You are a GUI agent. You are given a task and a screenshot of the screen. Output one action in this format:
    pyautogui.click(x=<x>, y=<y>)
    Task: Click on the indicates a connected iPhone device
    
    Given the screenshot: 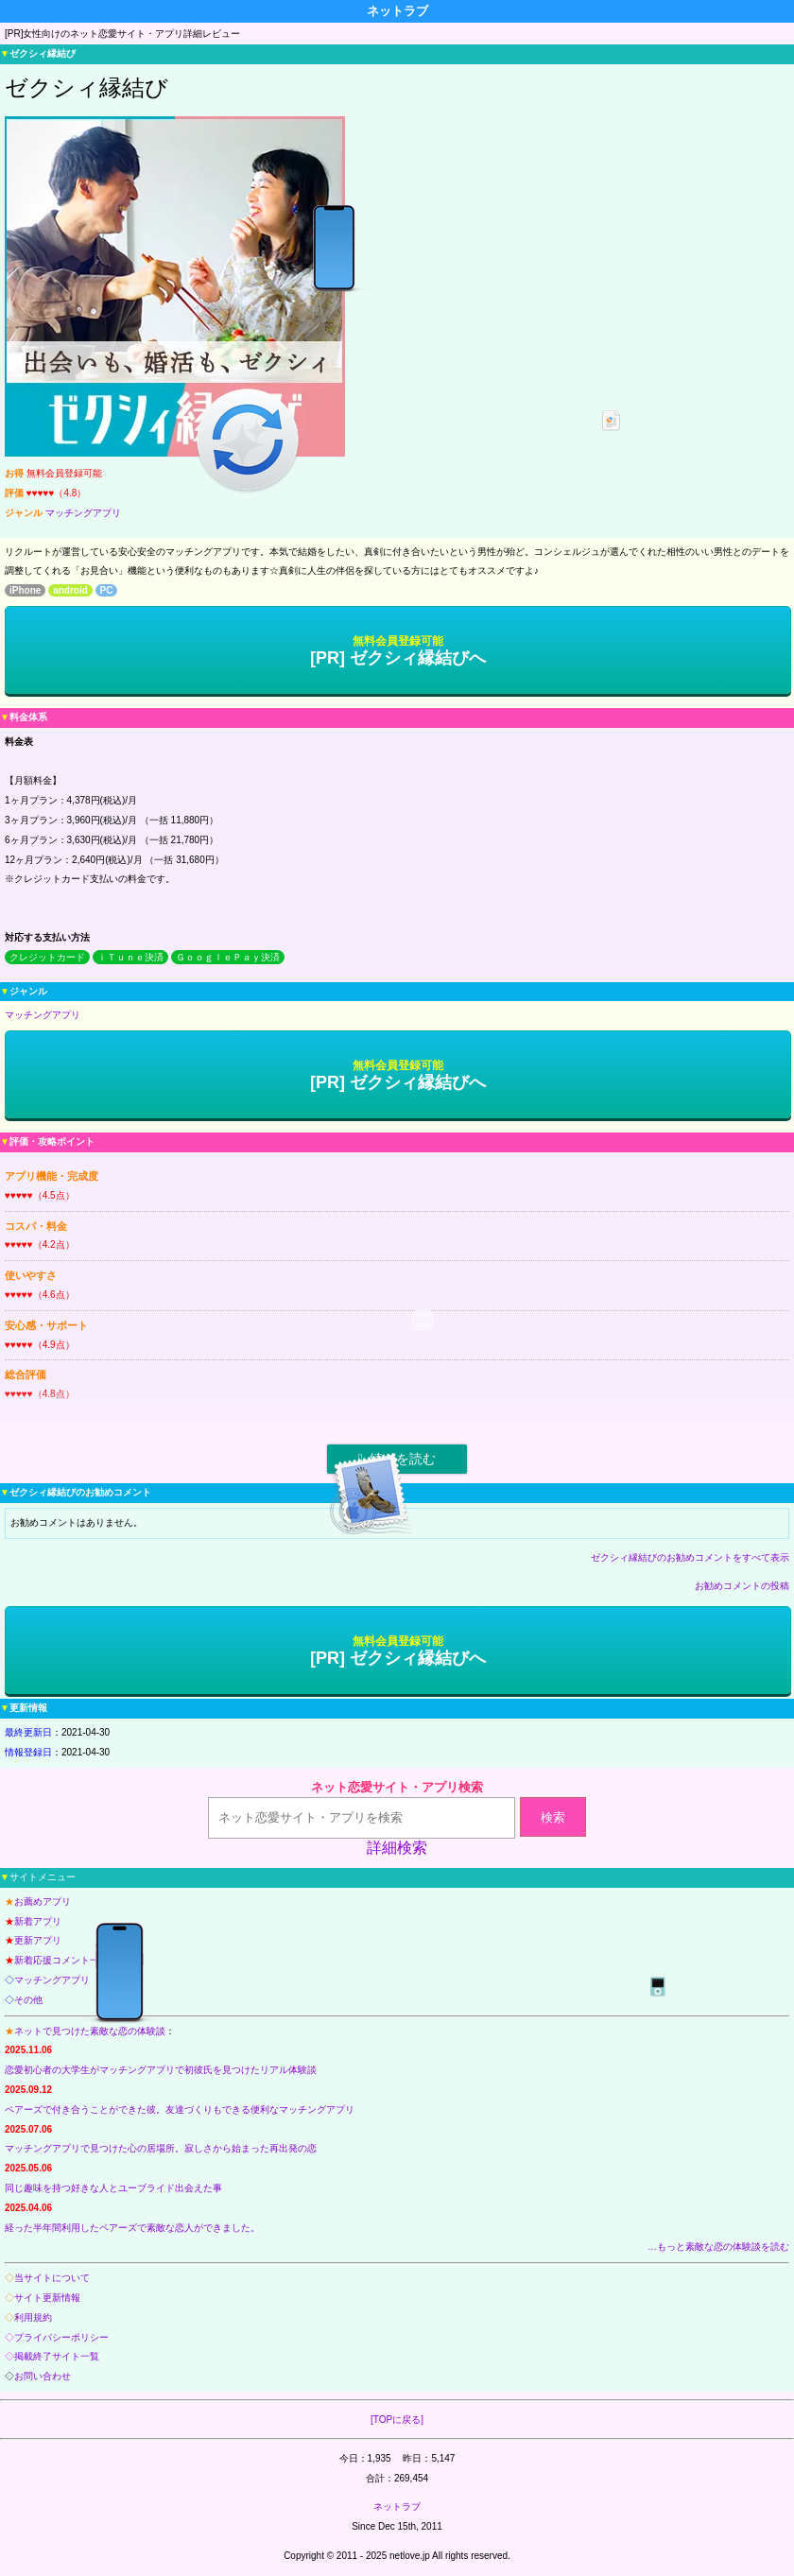 What is the action you would take?
    pyautogui.click(x=334, y=249)
    